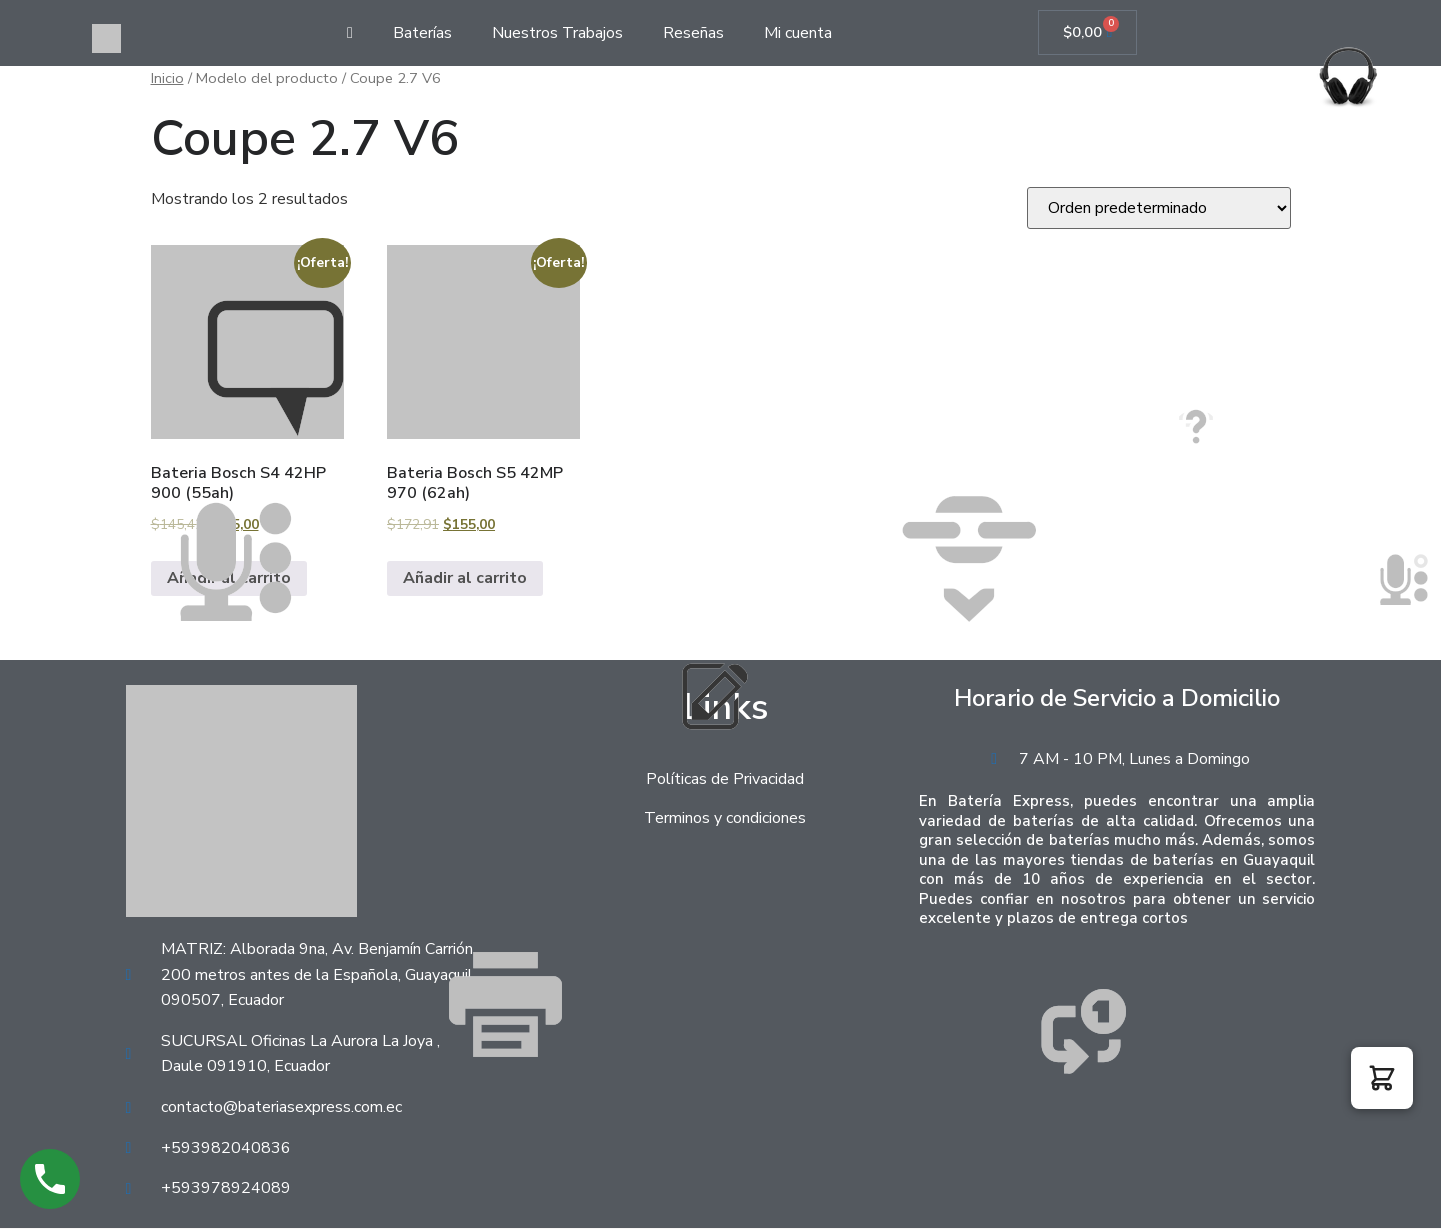 Image resolution: width=1441 pixels, height=1229 pixels. I want to click on print the current document, so click(505, 1008).